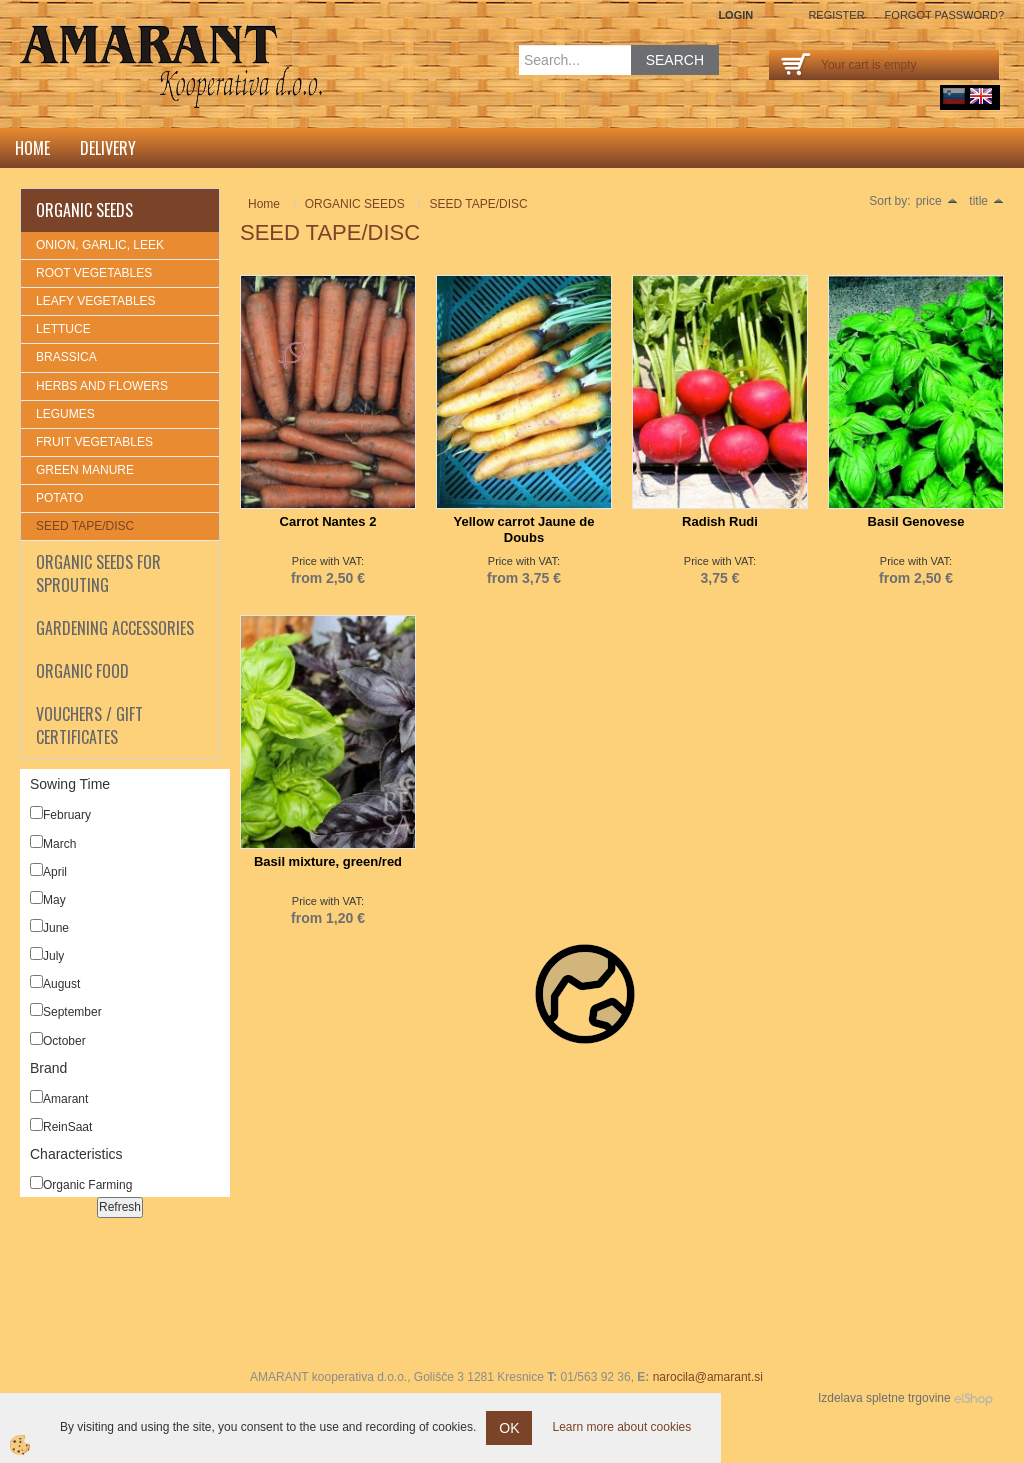 The image size is (1024, 1463). I want to click on switch to international or global settings, so click(585, 994).